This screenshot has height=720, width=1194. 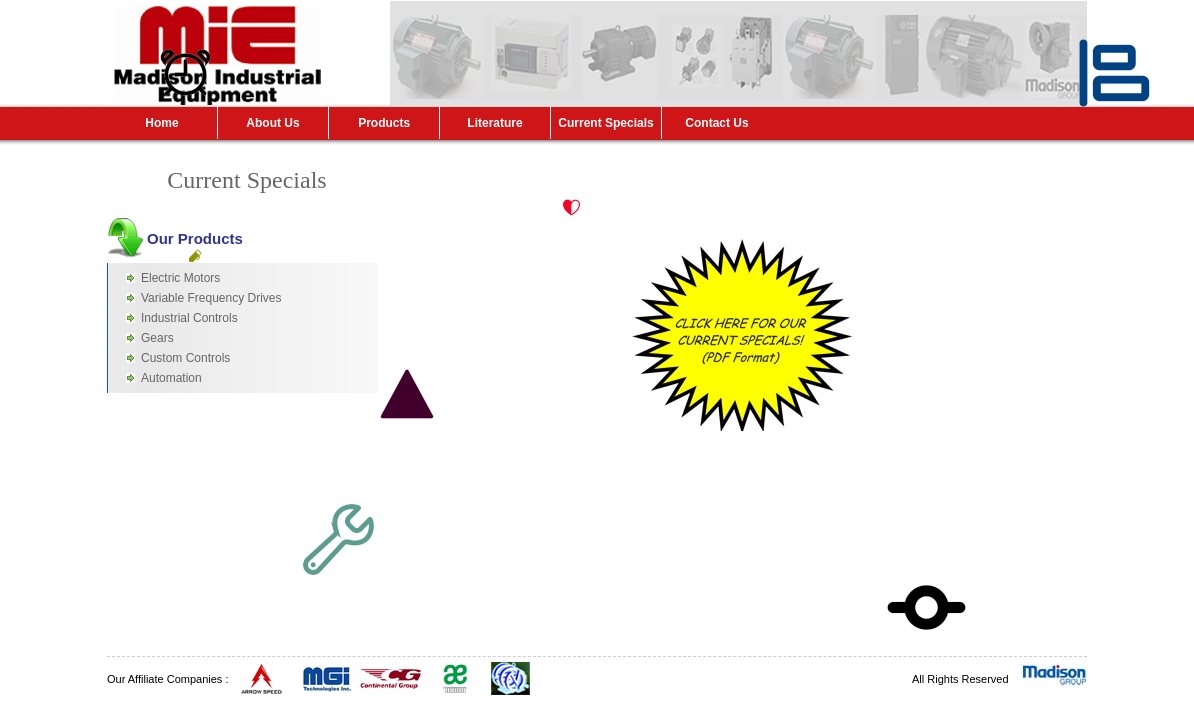 I want to click on indicates partial like or favorite status, so click(x=571, y=207).